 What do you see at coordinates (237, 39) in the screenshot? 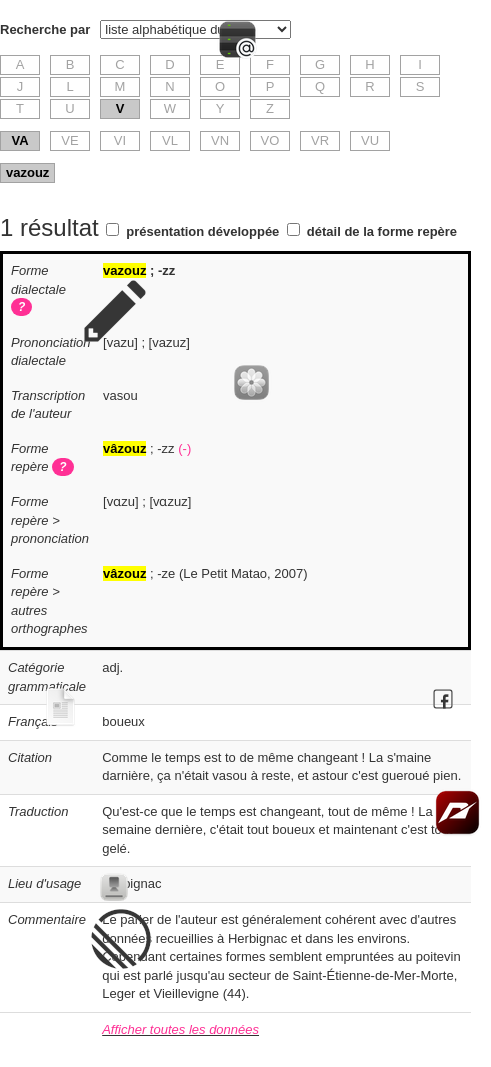
I see `configure dns server settings` at bounding box center [237, 39].